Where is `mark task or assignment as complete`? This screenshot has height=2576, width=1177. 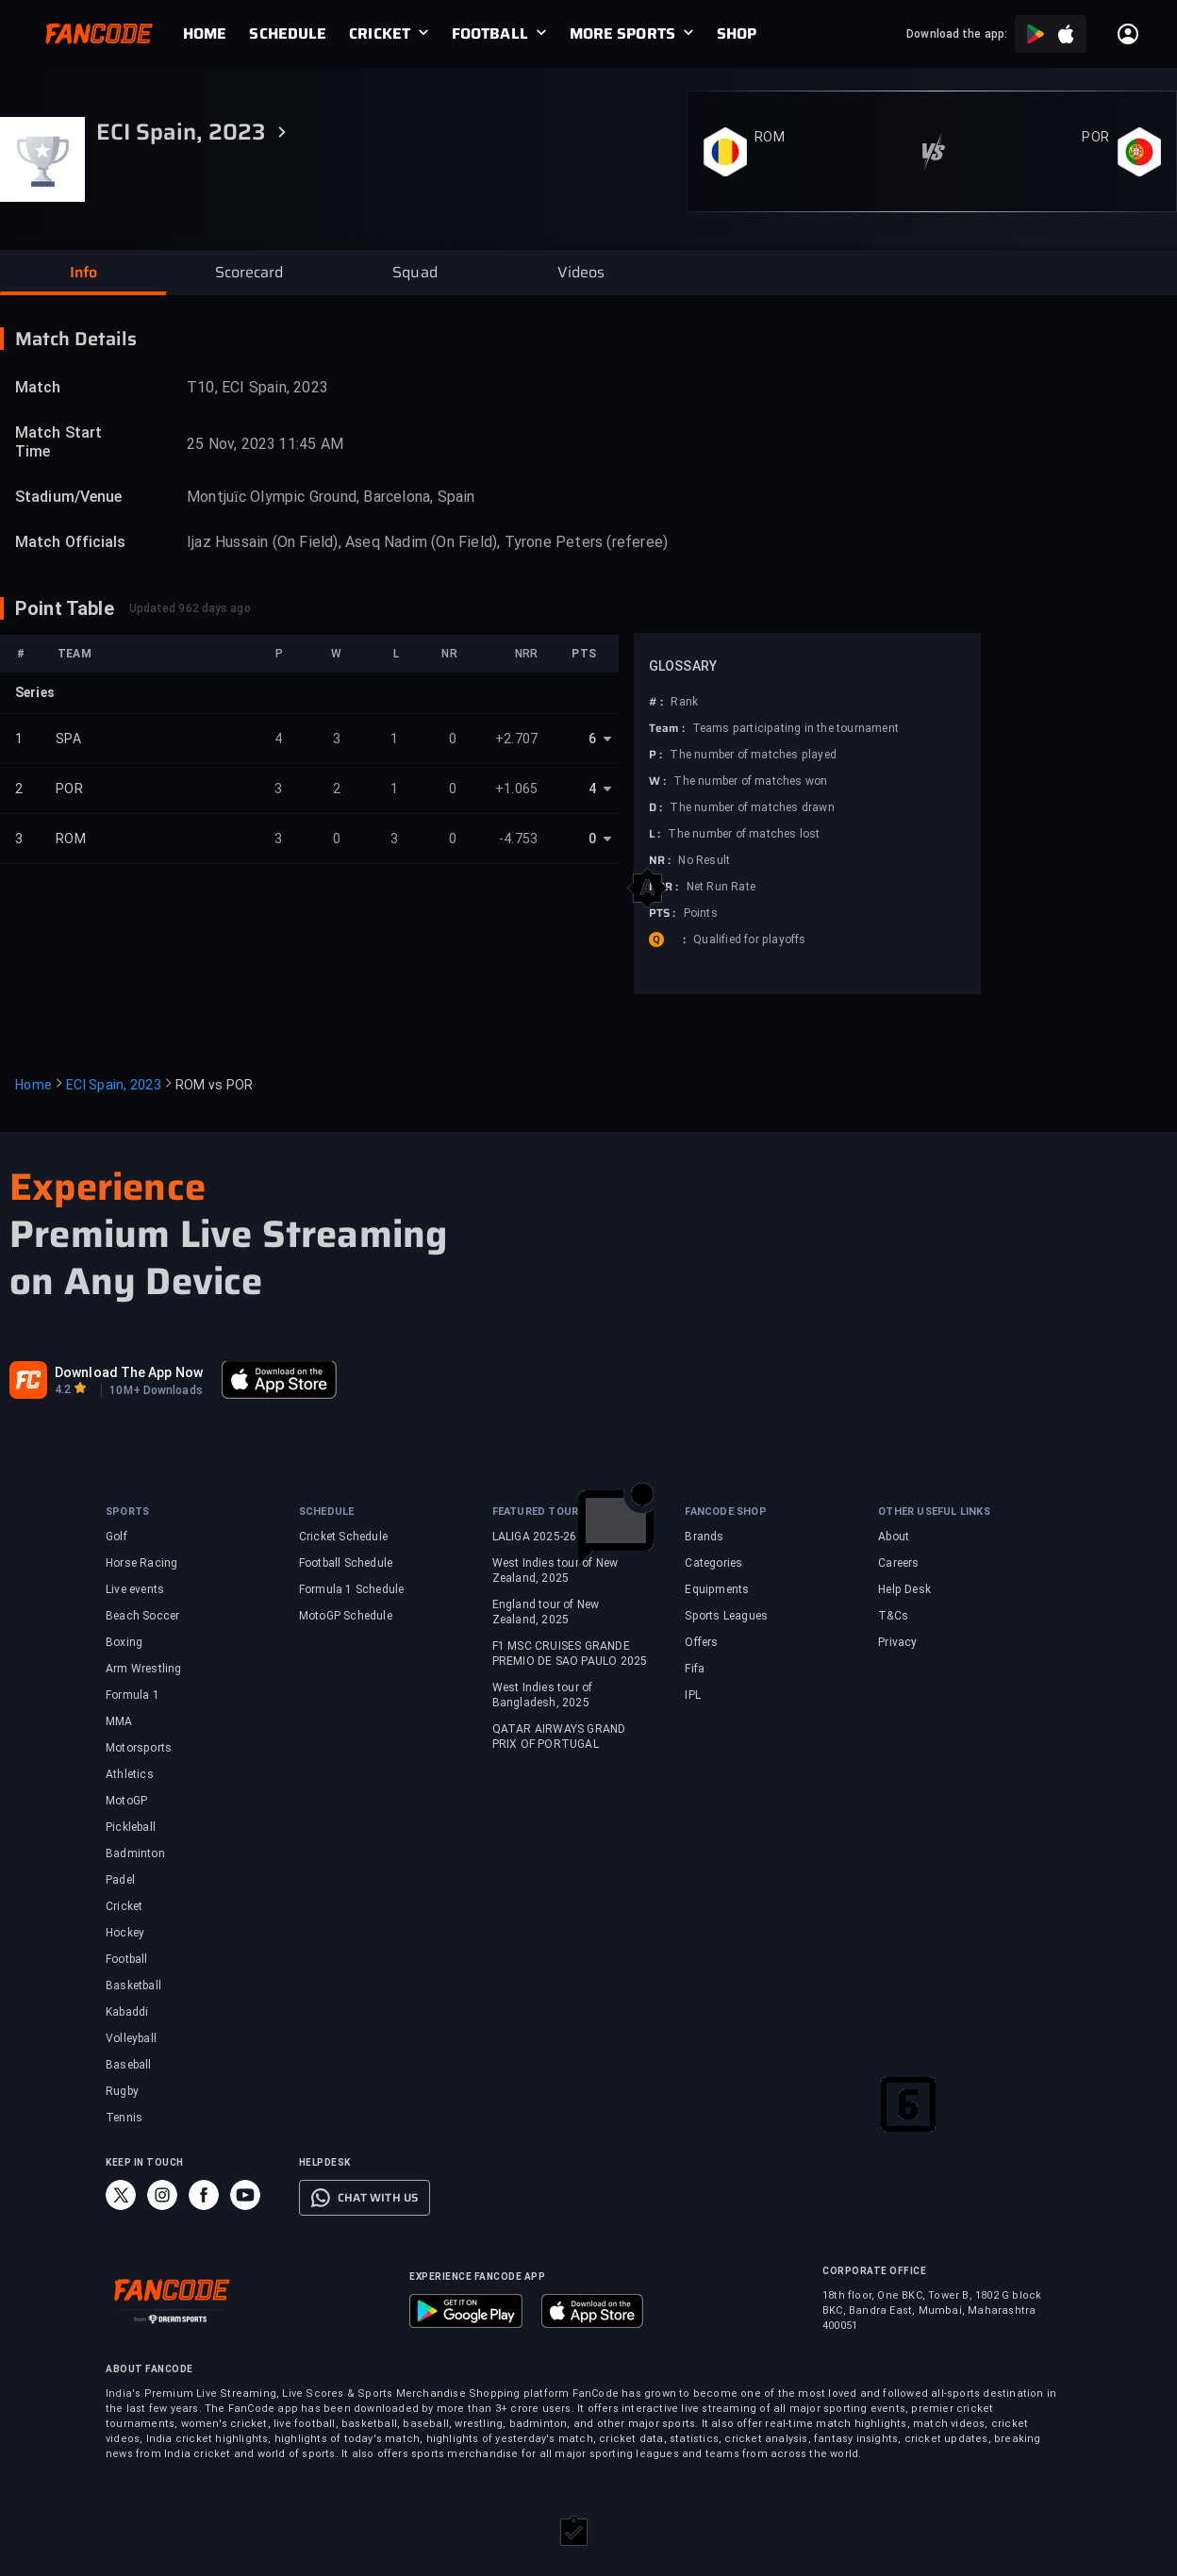 mark task or assignment as complete is located at coordinates (573, 2532).